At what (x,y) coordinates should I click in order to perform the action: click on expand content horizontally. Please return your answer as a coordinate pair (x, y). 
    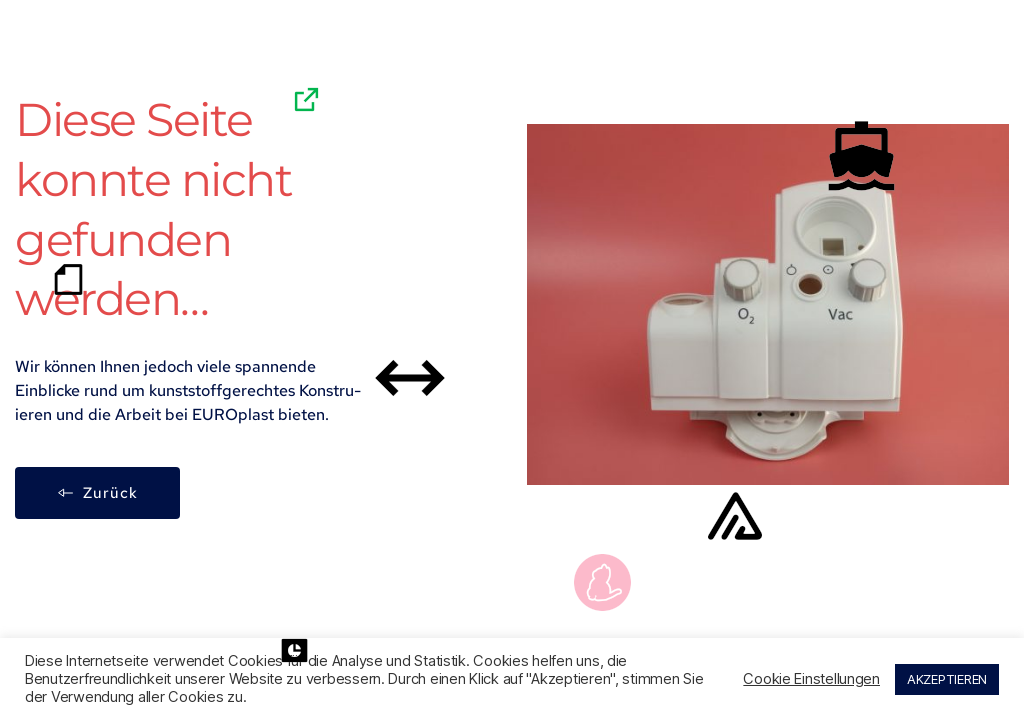
    Looking at the image, I should click on (410, 378).